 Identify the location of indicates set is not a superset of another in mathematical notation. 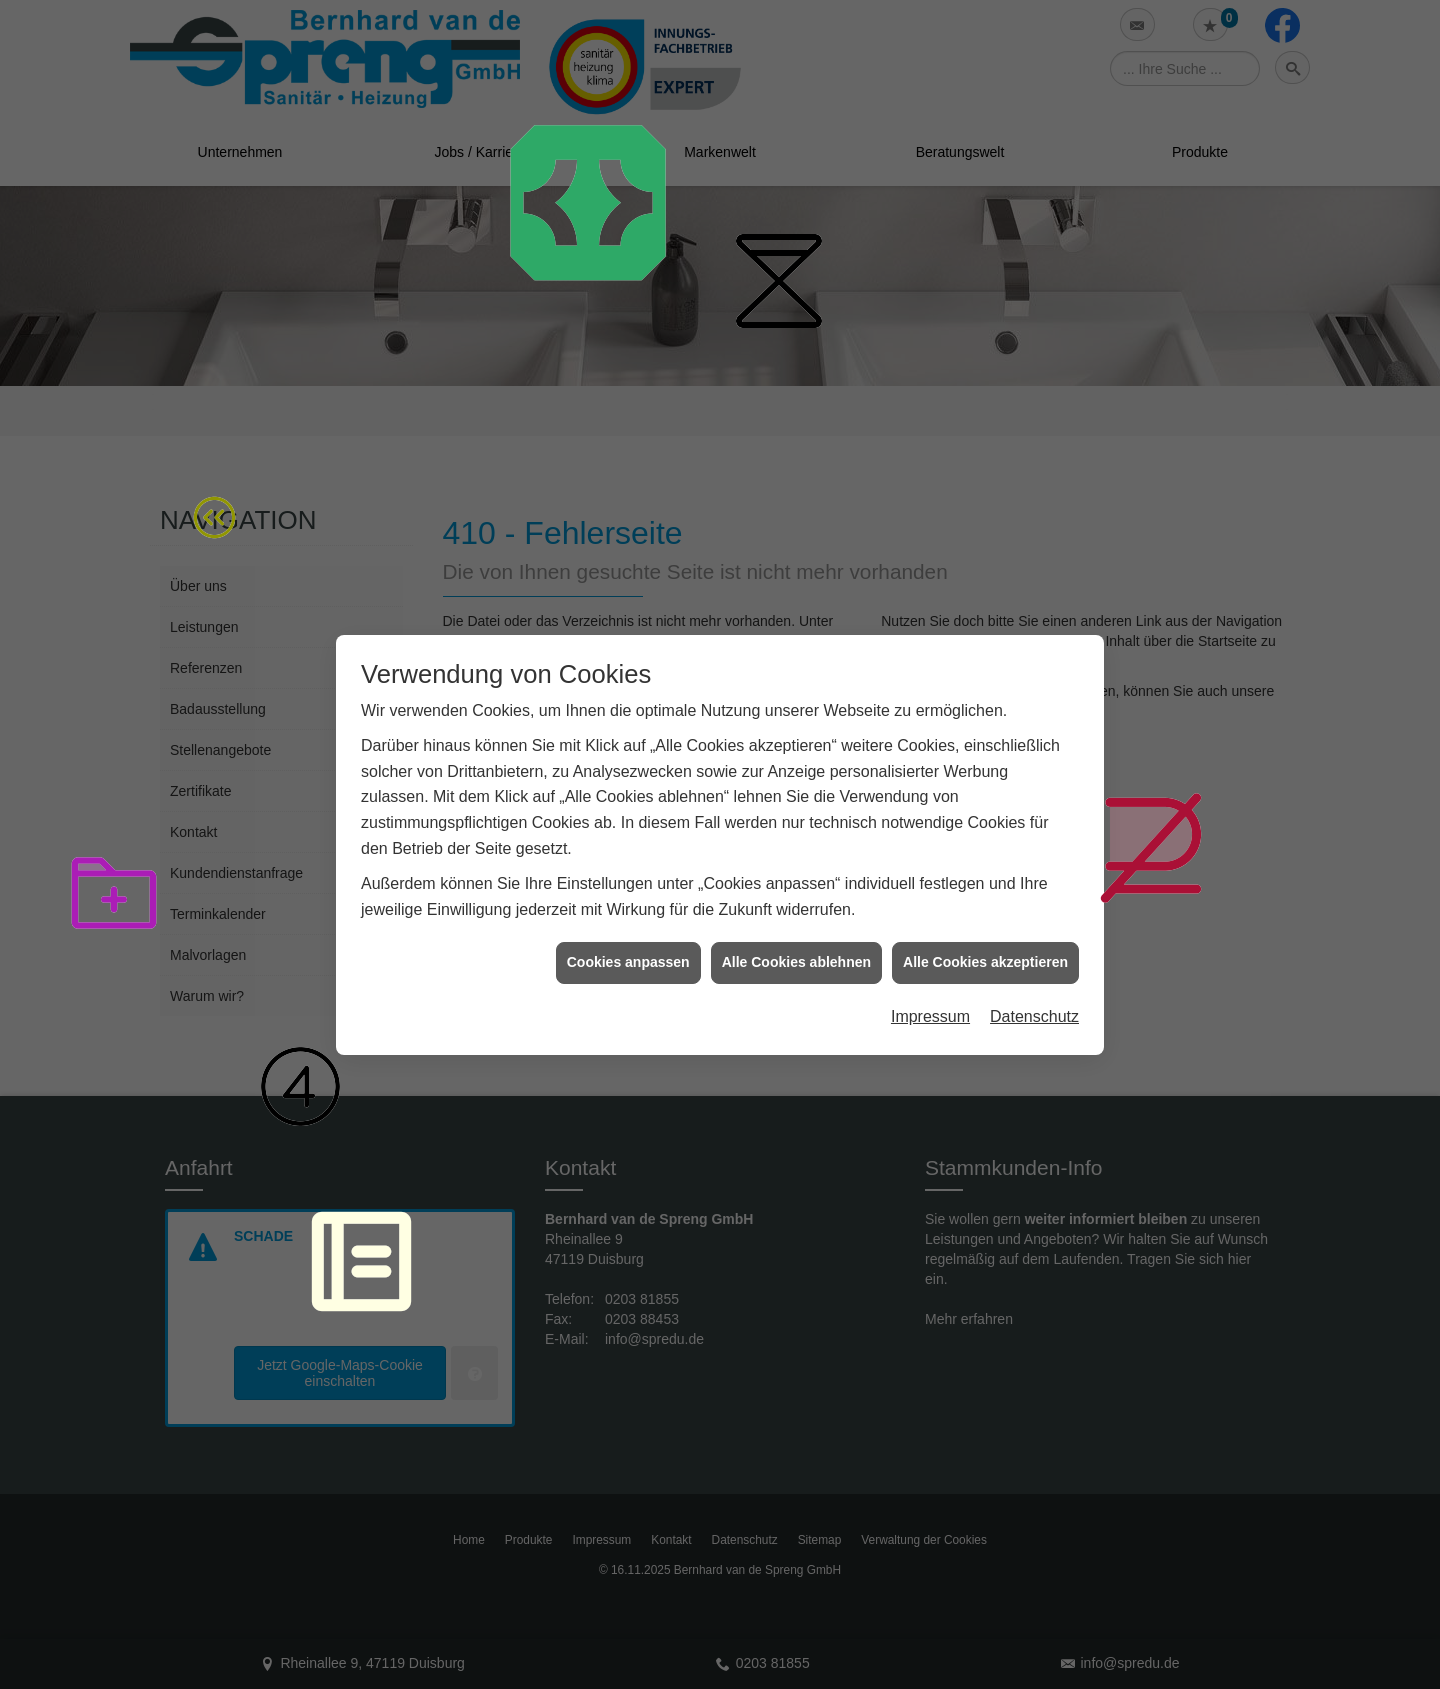
(1151, 848).